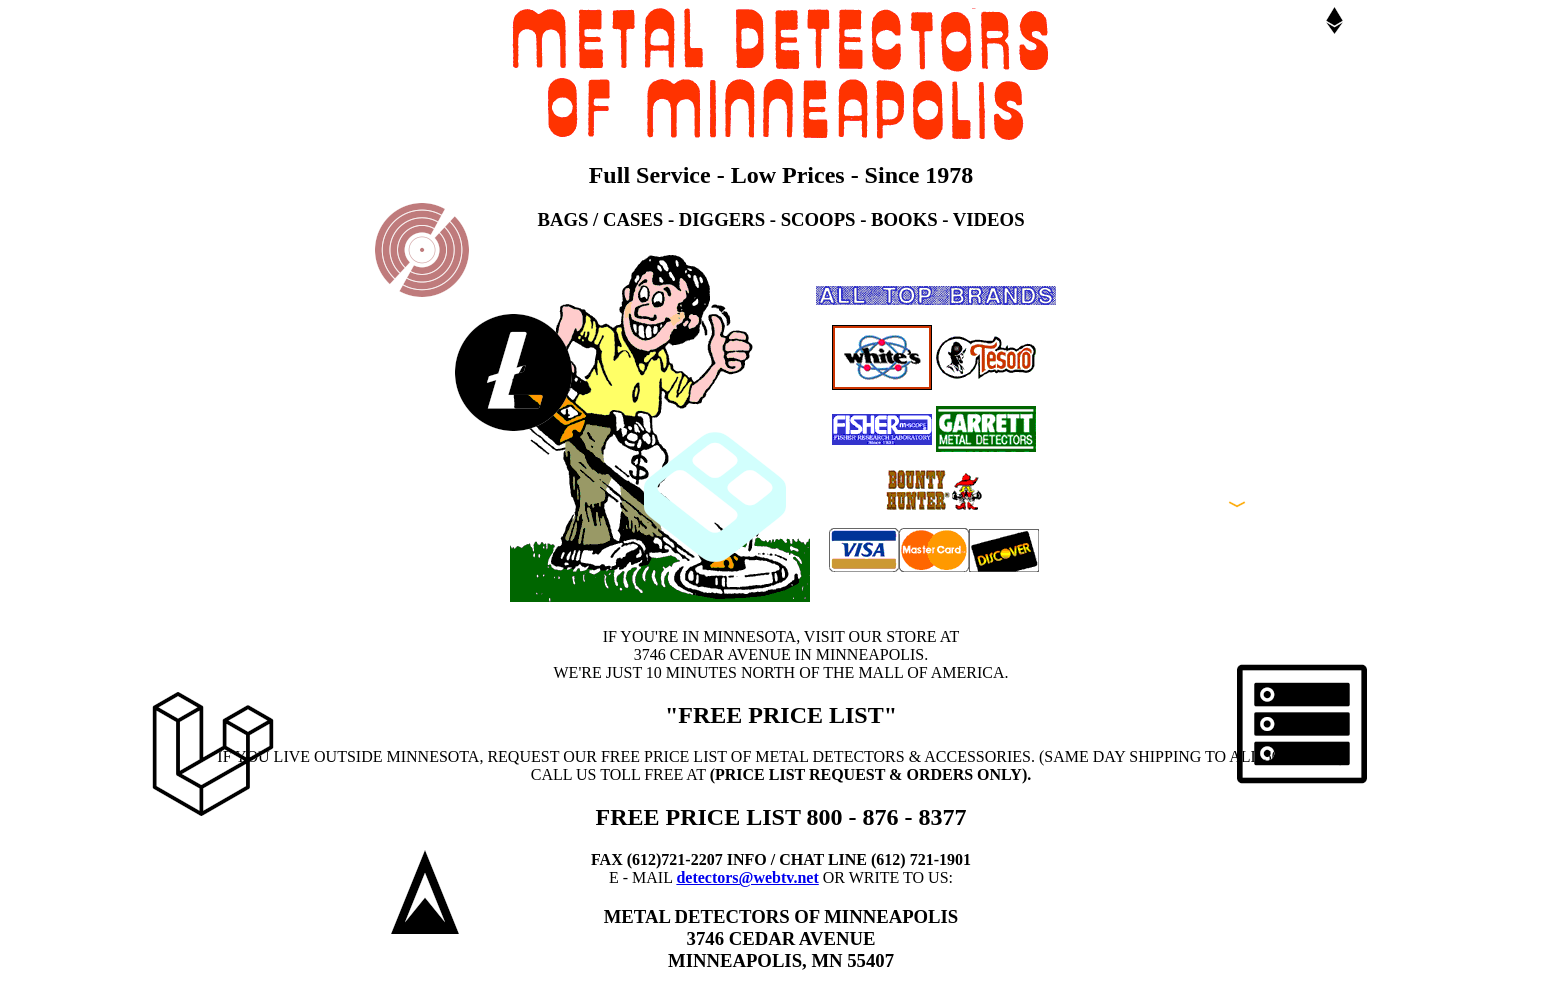 The height and width of the screenshot is (991, 1562). What do you see at coordinates (422, 250) in the screenshot?
I see `open discogs music database` at bounding box center [422, 250].